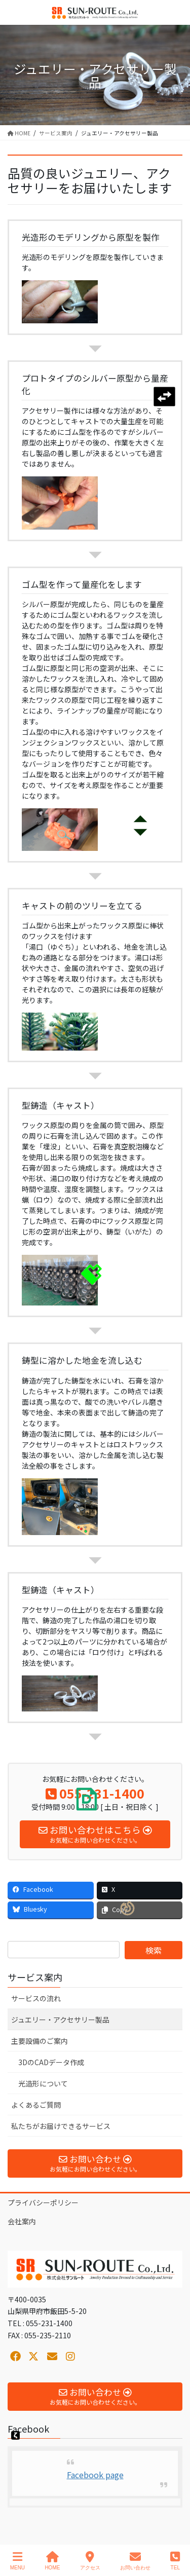 The width and height of the screenshot is (190, 2576). Describe the element at coordinates (92, 1274) in the screenshot. I see `access brush or painting tools` at that location.